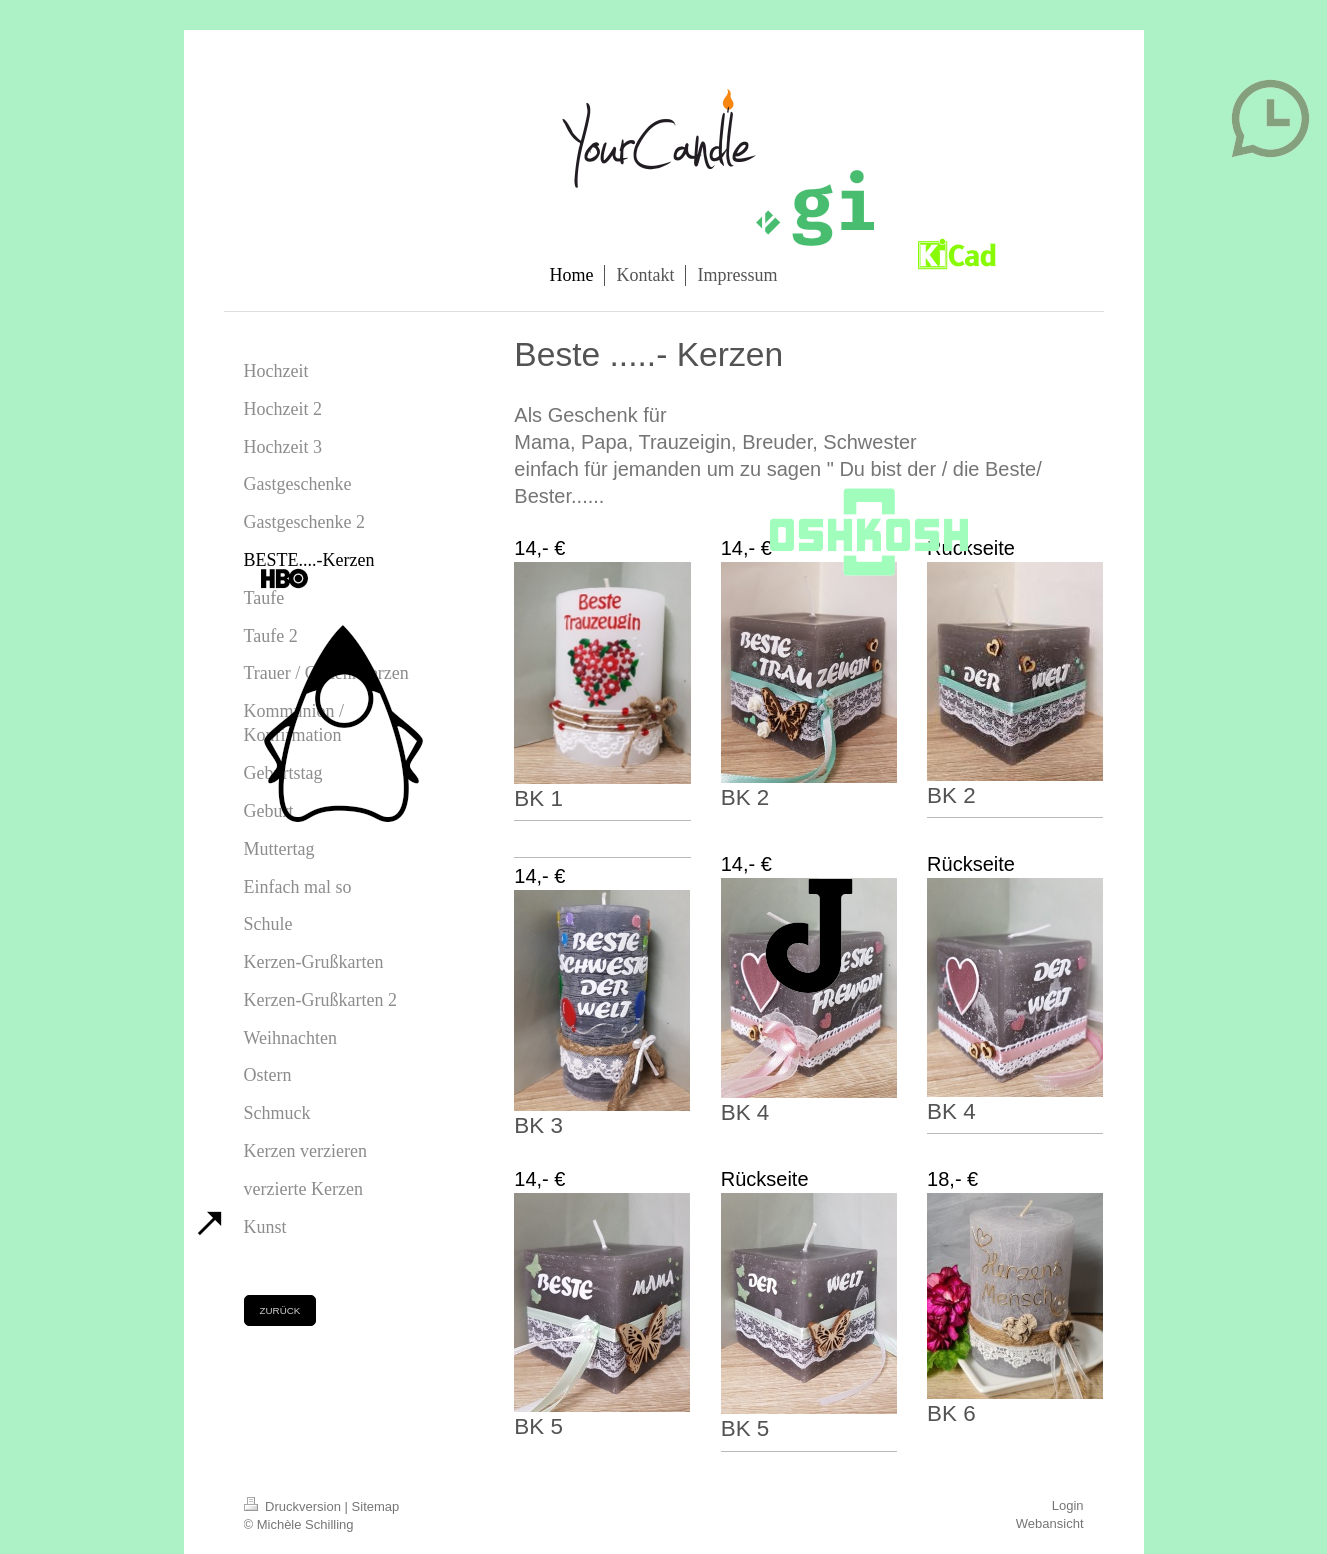 This screenshot has width=1327, height=1554. Describe the element at coordinates (210, 1223) in the screenshot. I see `open link in new tab or external window` at that location.